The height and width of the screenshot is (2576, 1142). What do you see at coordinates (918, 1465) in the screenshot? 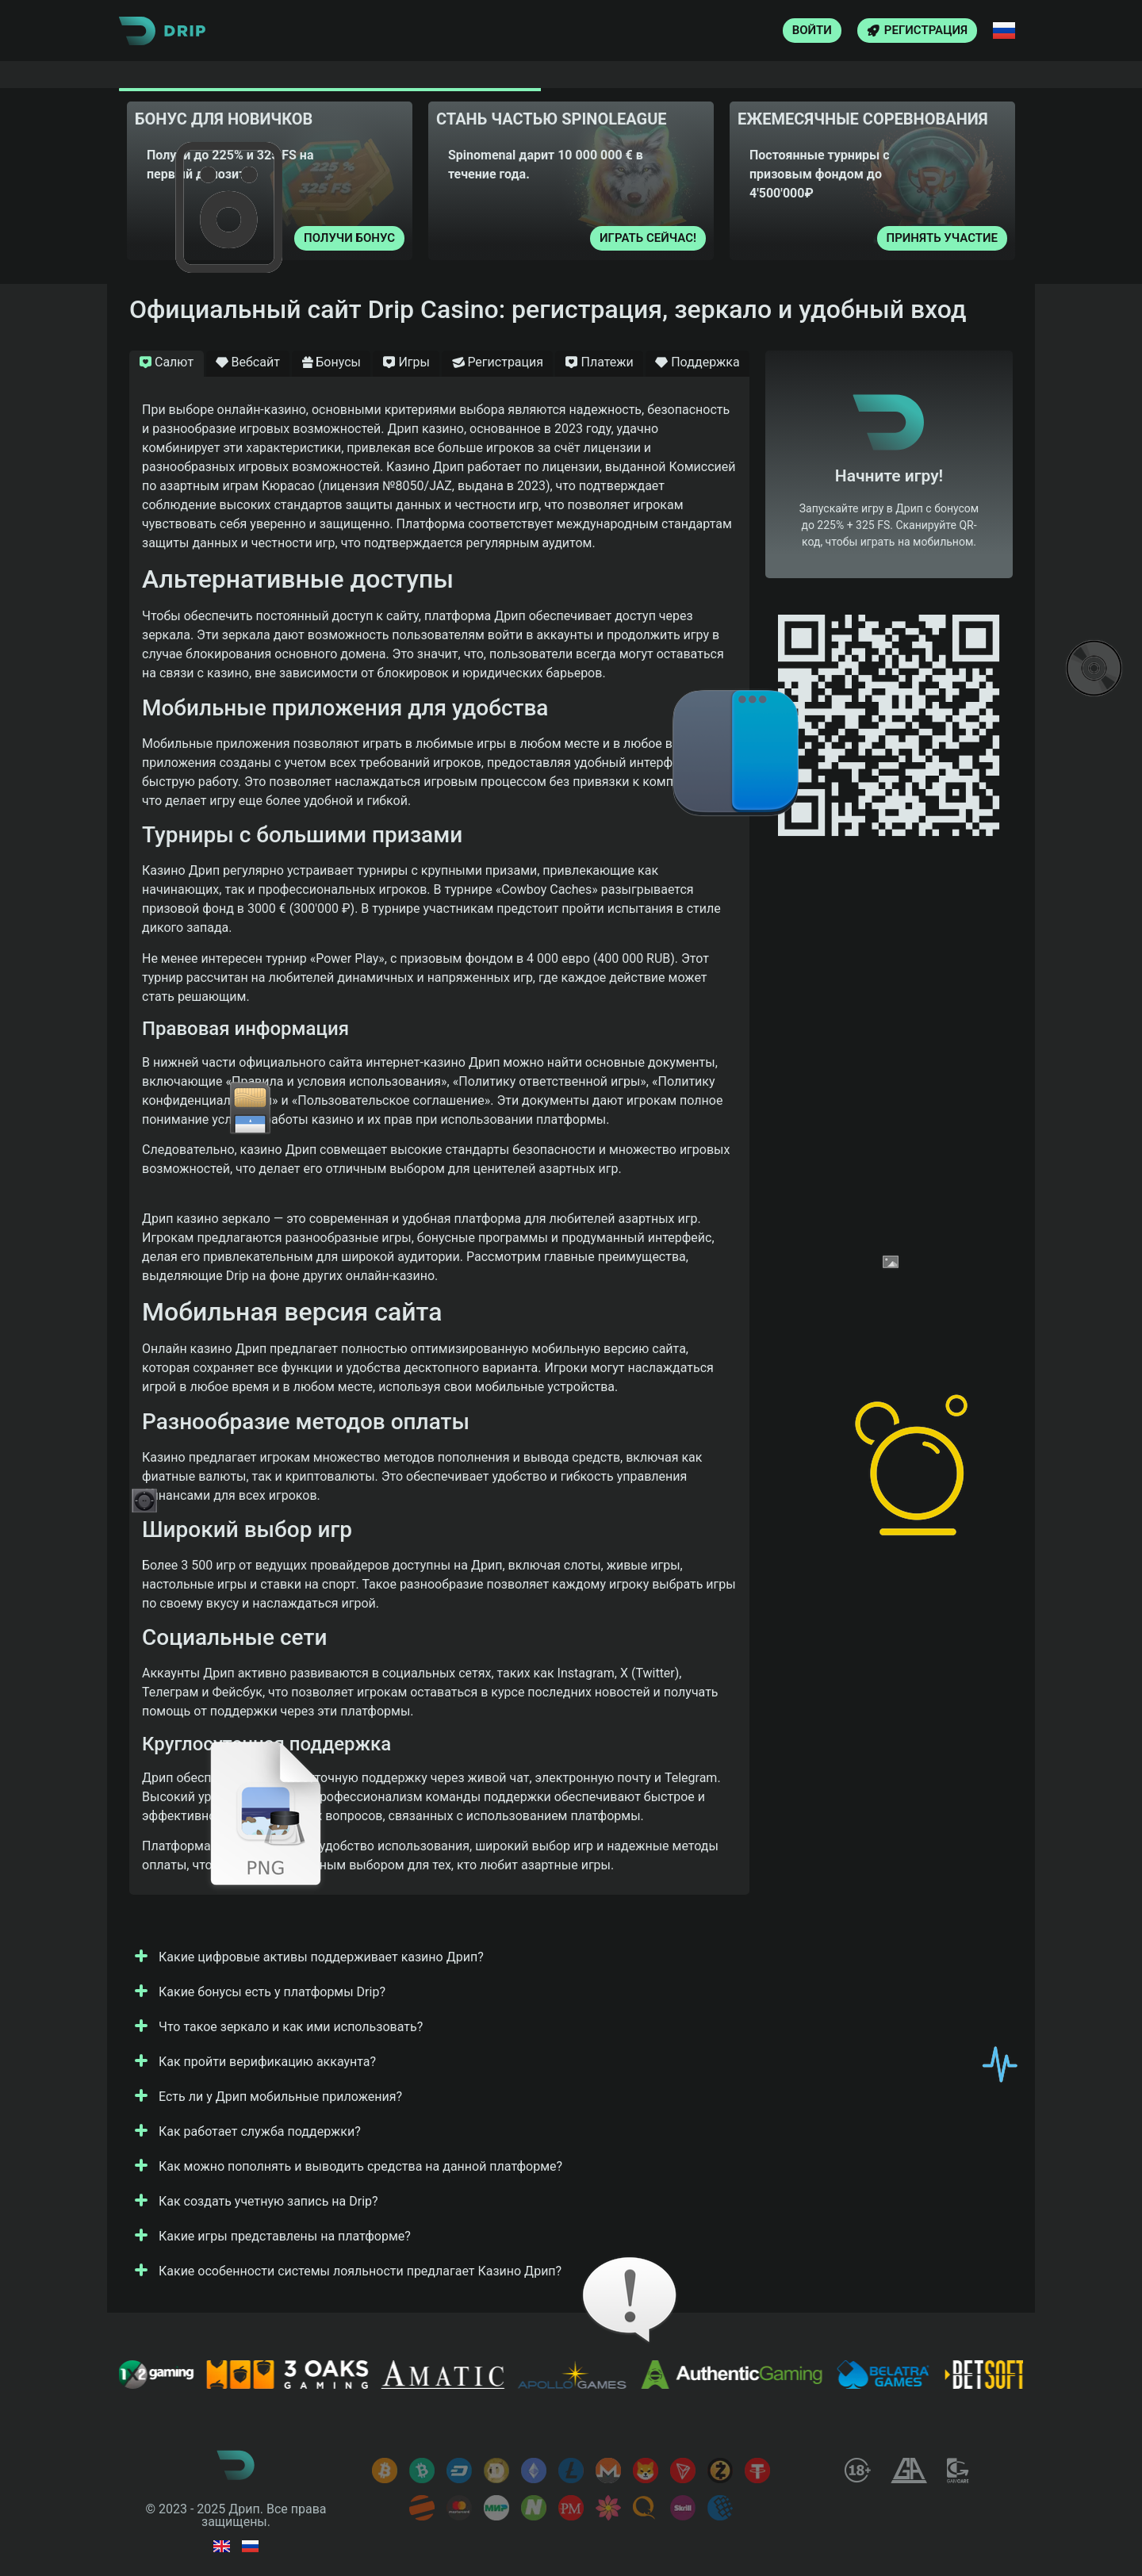
I see `add particle effects to video` at bounding box center [918, 1465].